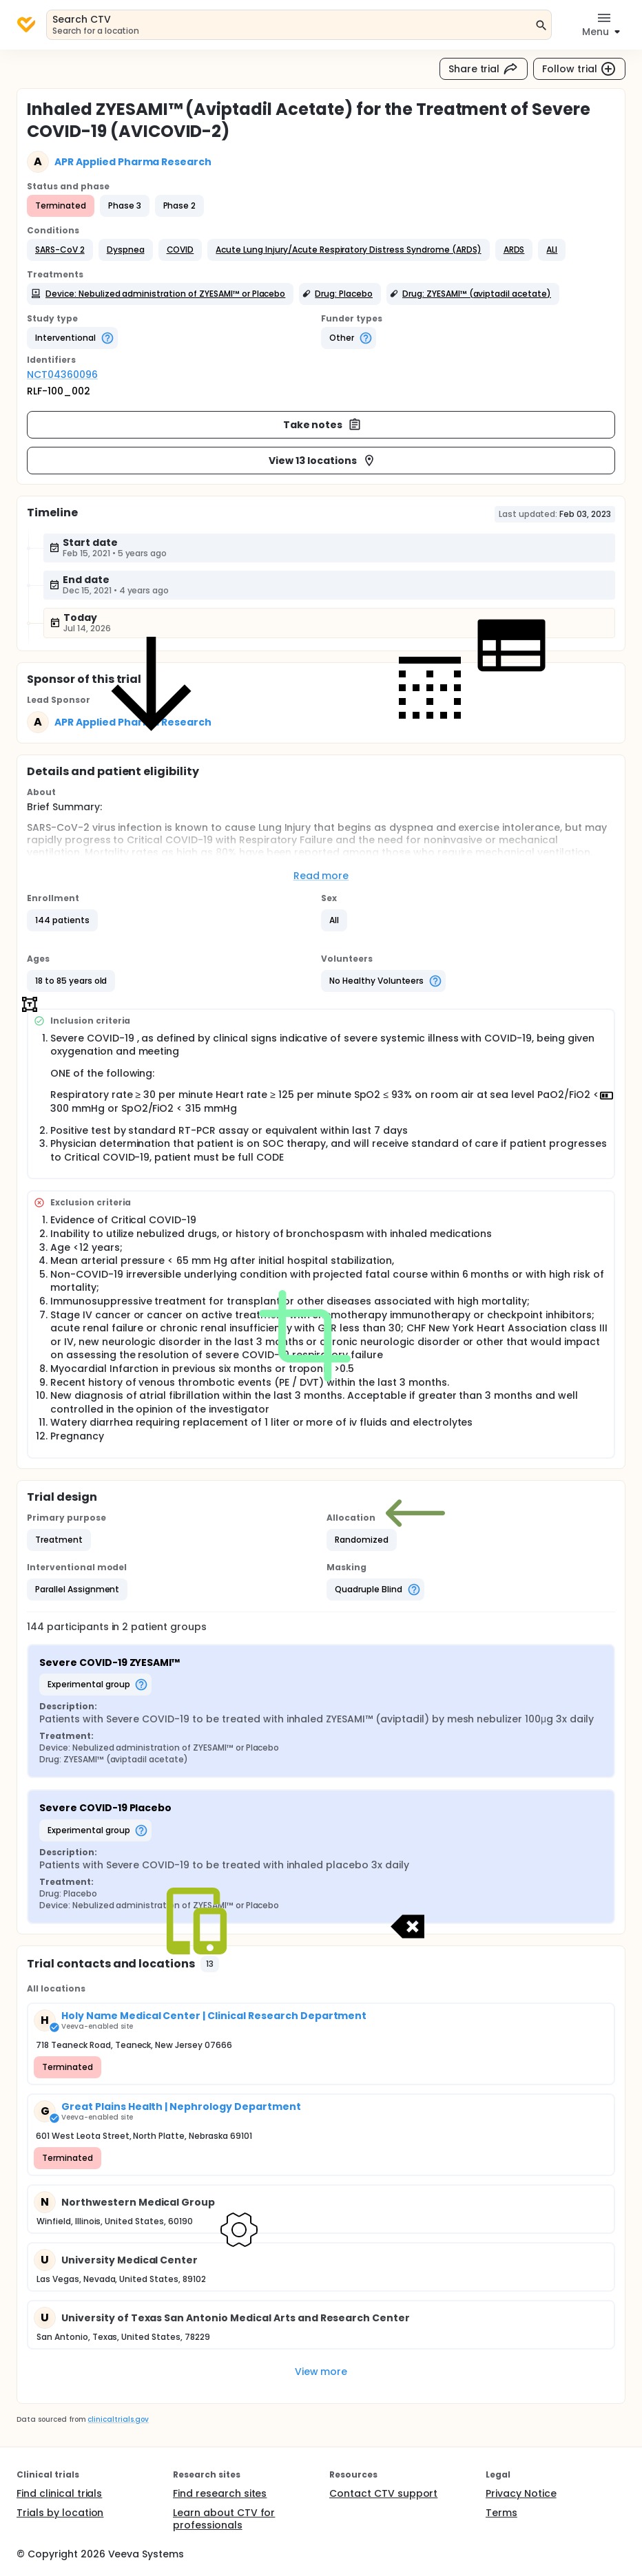 The image size is (642, 2576). Describe the element at coordinates (304, 1335) in the screenshot. I see `crop or resize an image` at that location.